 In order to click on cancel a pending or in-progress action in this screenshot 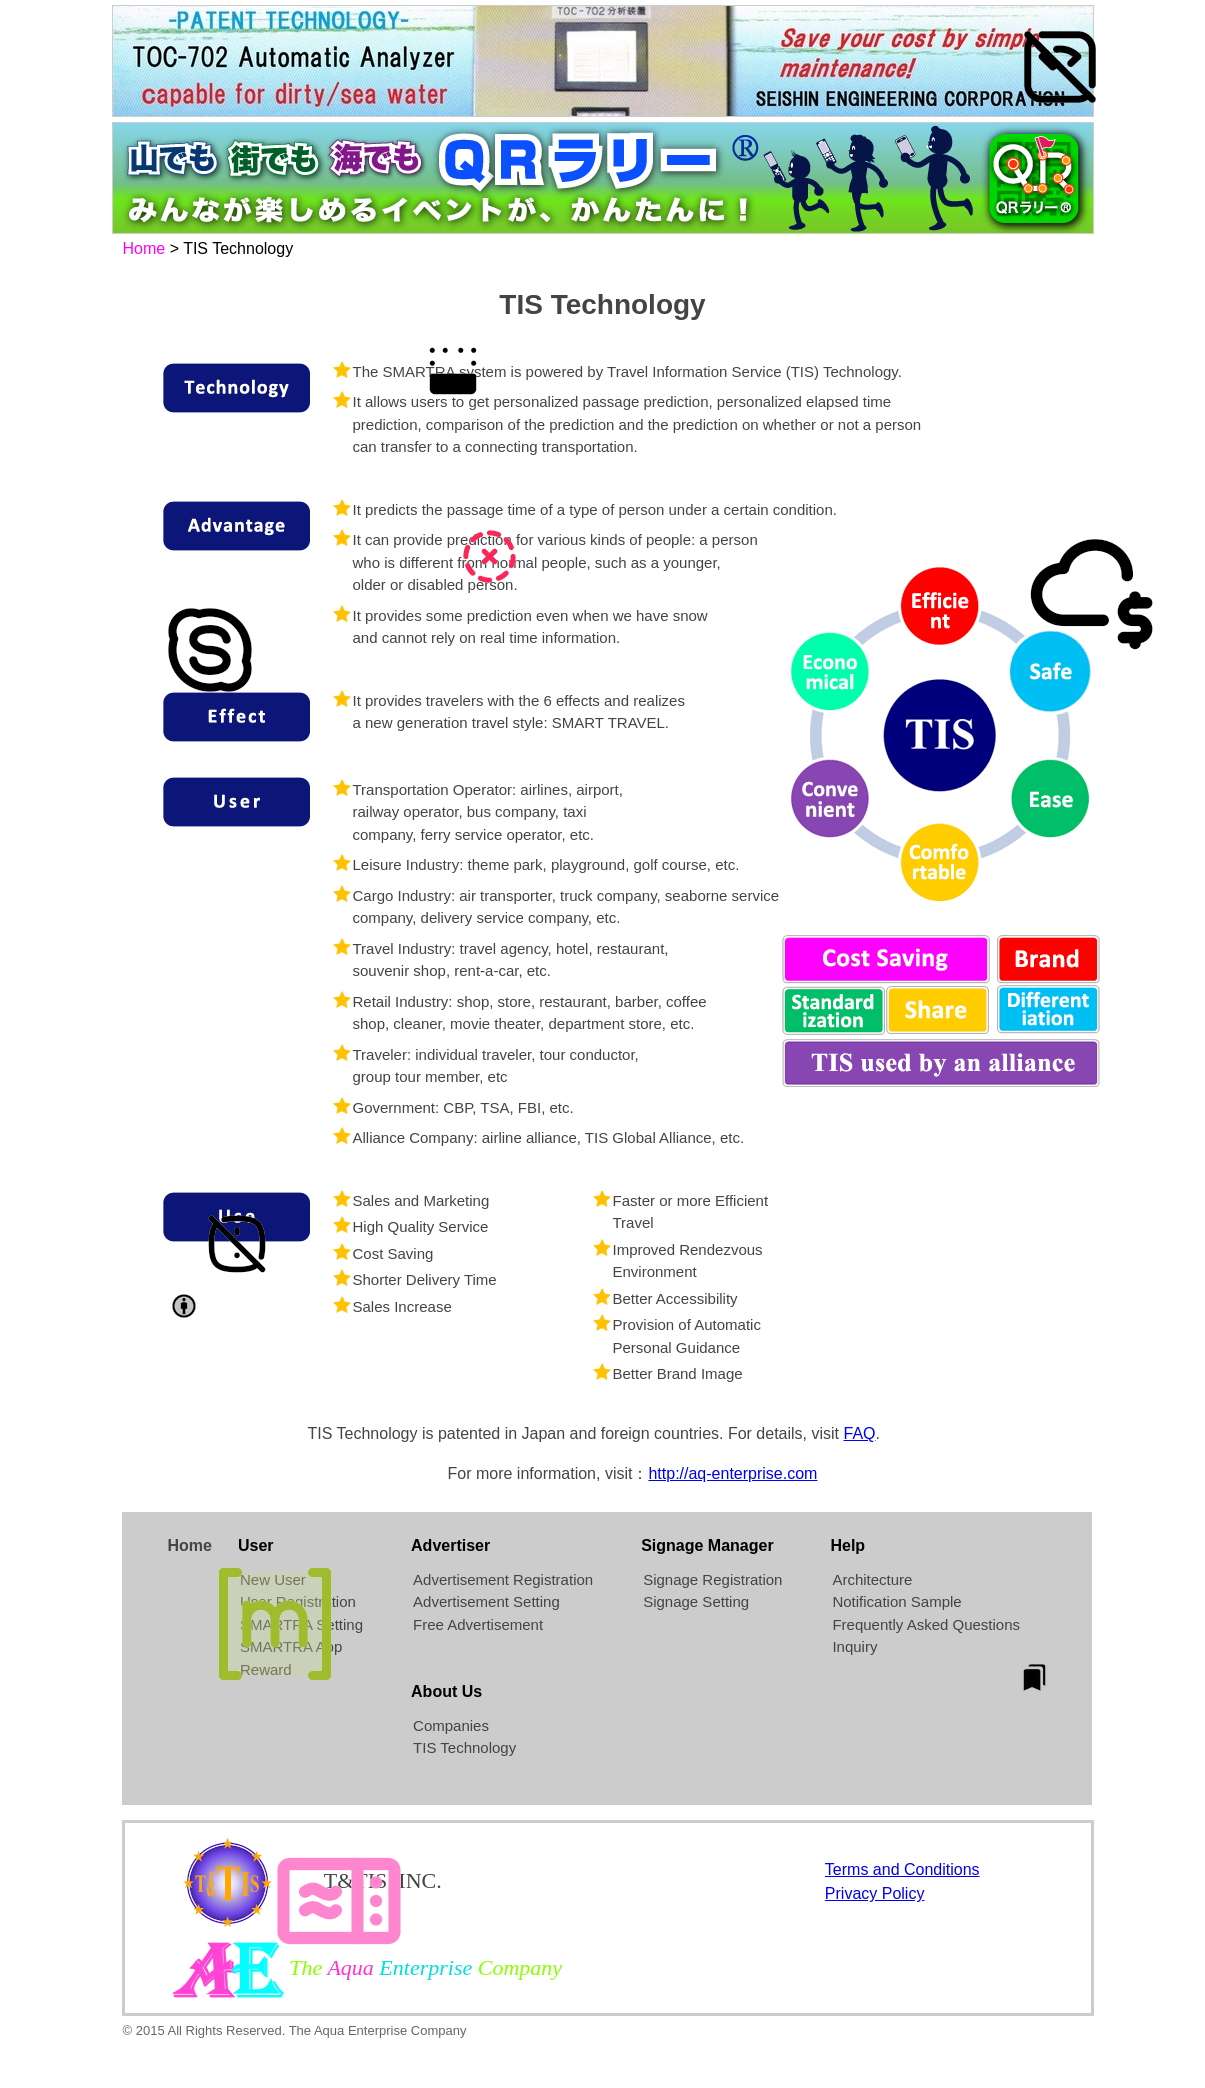, I will do `click(489, 556)`.